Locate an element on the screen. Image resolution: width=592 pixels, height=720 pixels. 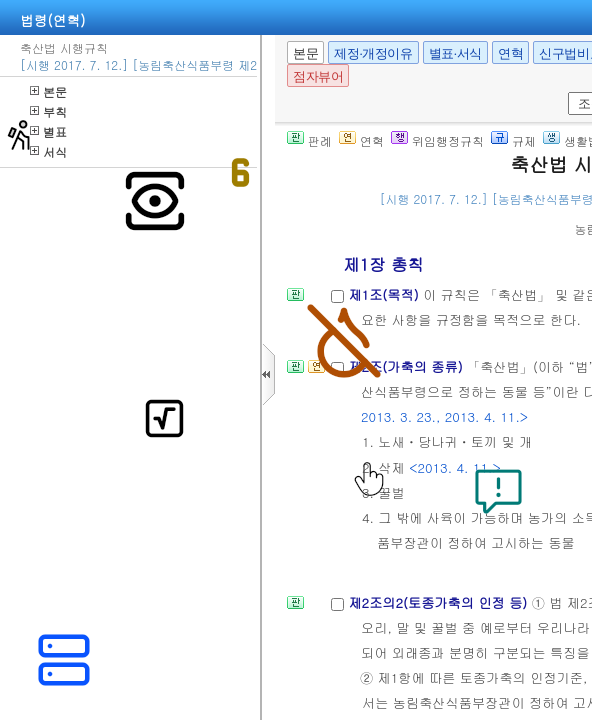
report an issue or problem is located at coordinates (498, 490).